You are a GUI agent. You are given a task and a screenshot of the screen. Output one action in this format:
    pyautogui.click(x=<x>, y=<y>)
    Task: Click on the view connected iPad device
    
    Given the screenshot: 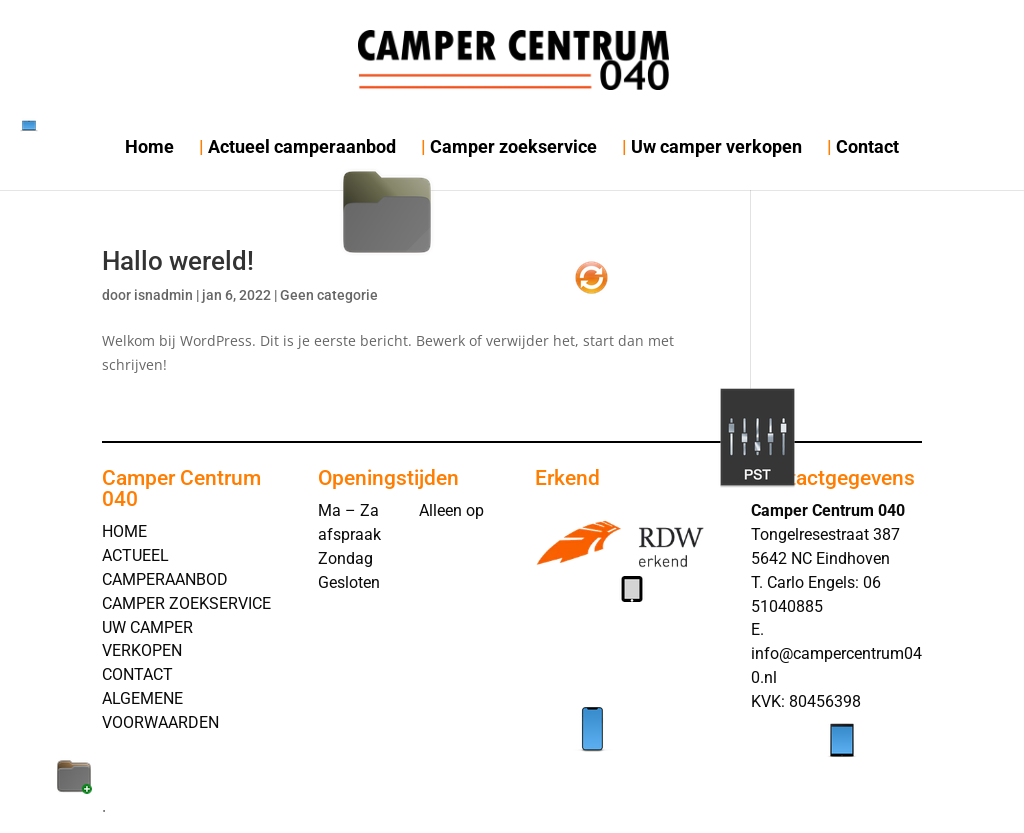 What is the action you would take?
    pyautogui.click(x=632, y=589)
    